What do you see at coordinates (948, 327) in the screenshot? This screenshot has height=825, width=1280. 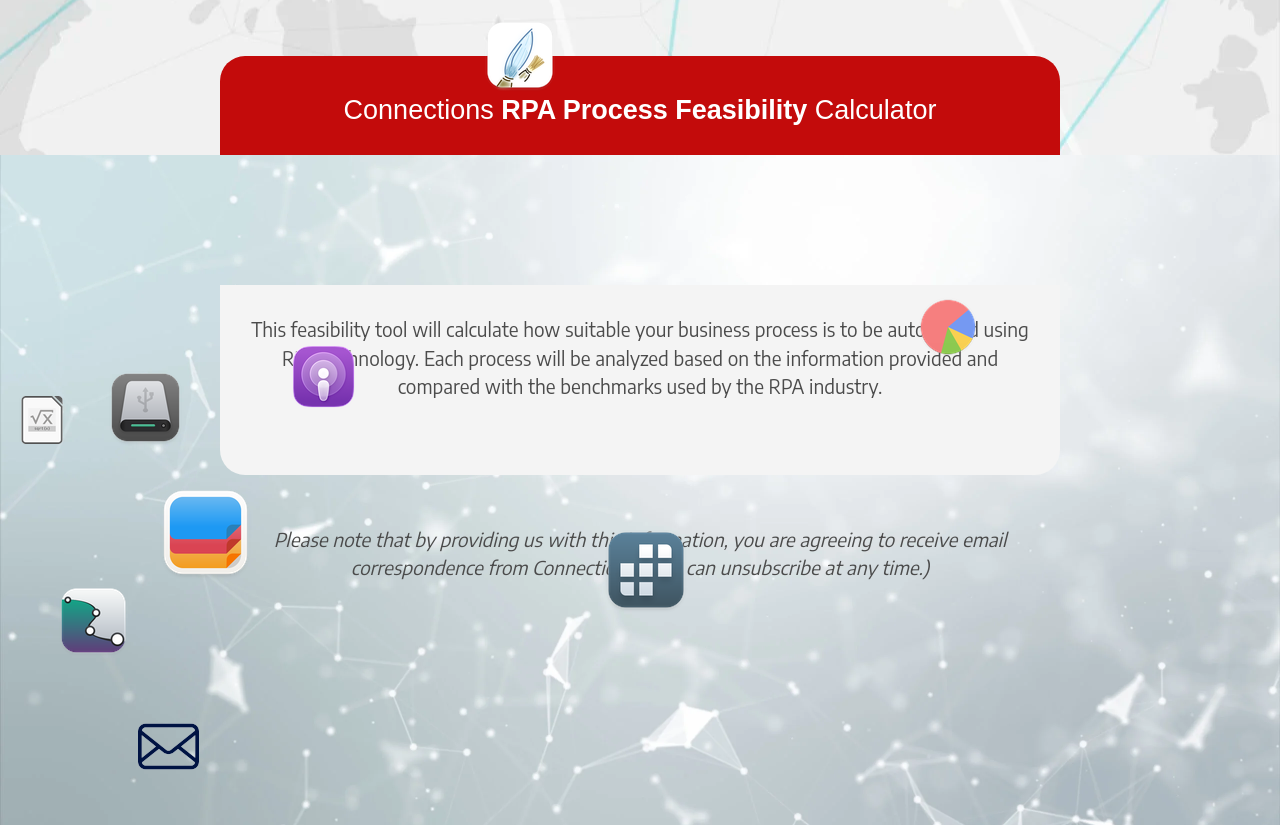 I see `open disk usage analyzer` at bounding box center [948, 327].